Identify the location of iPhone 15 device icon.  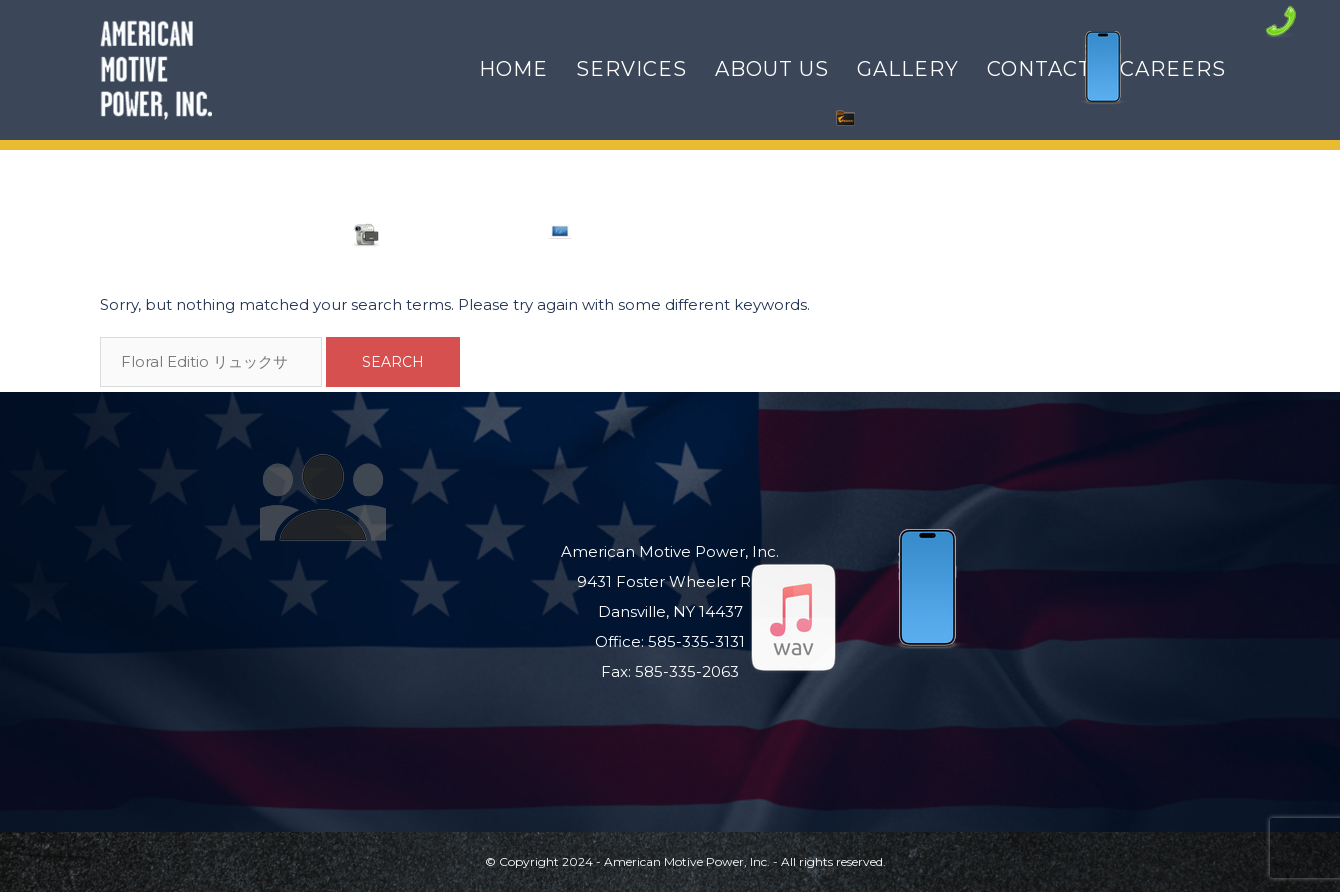
(927, 589).